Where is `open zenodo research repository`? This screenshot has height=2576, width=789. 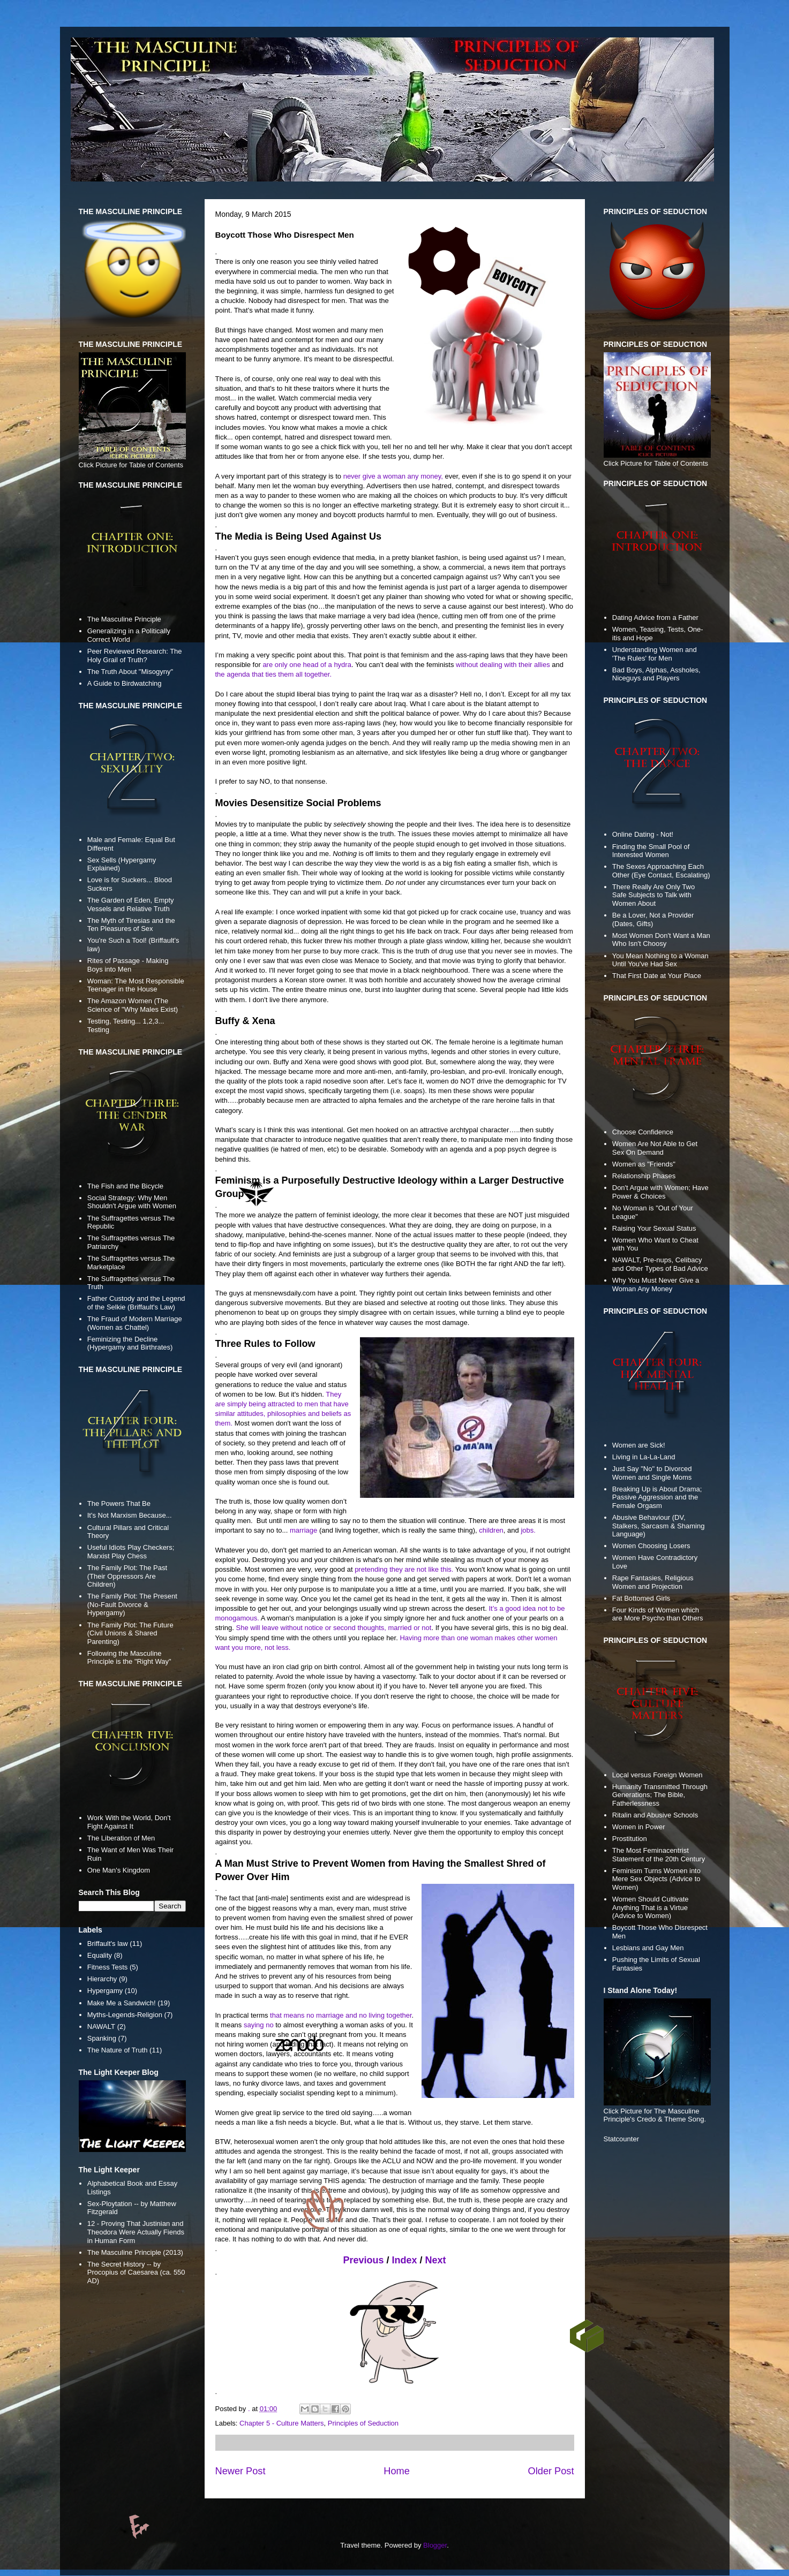
open zenodo research repository is located at coordinates (299, 2043).